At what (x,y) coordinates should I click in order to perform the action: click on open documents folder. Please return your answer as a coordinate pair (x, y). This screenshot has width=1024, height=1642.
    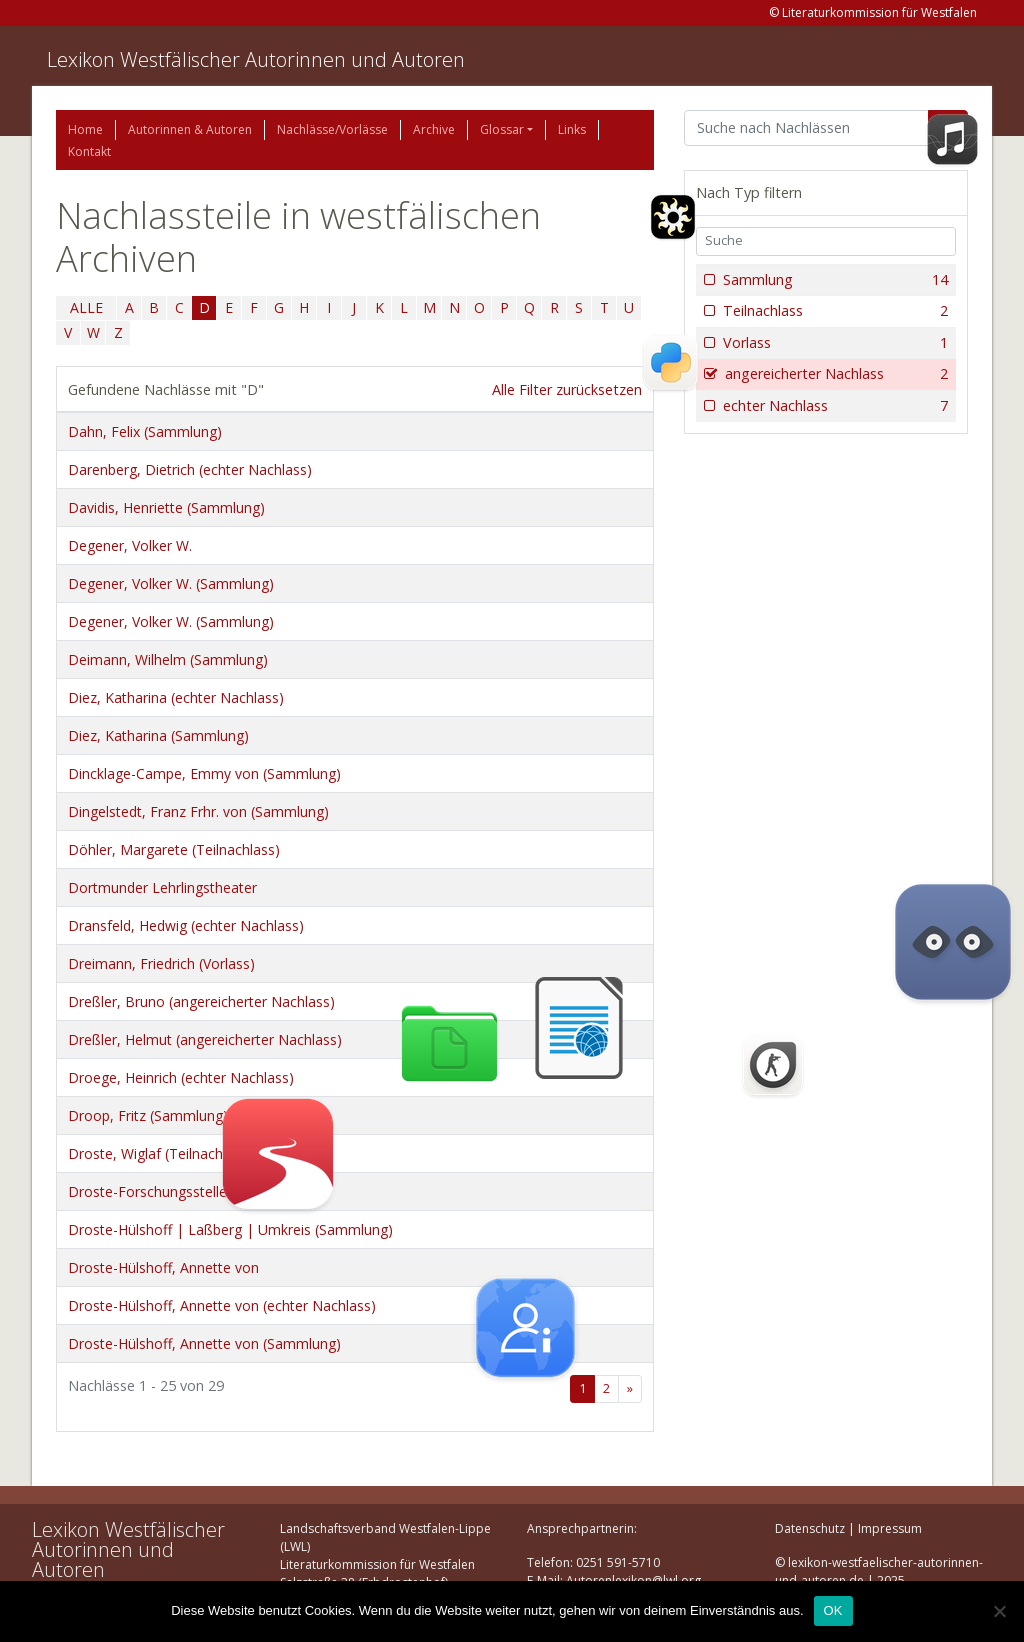
    Looking at the image, I should click on (449, 1043).